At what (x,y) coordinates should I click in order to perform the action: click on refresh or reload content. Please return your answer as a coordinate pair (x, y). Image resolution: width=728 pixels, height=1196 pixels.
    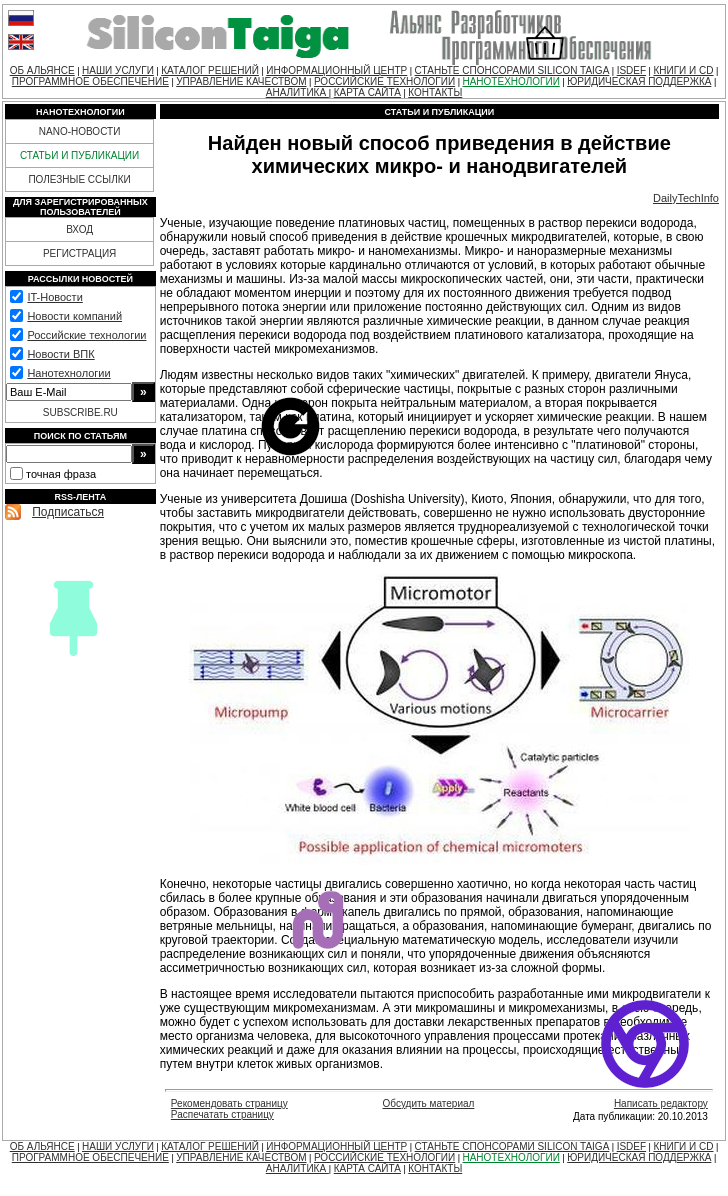
    Looking at the image, I should click on (290, 426).